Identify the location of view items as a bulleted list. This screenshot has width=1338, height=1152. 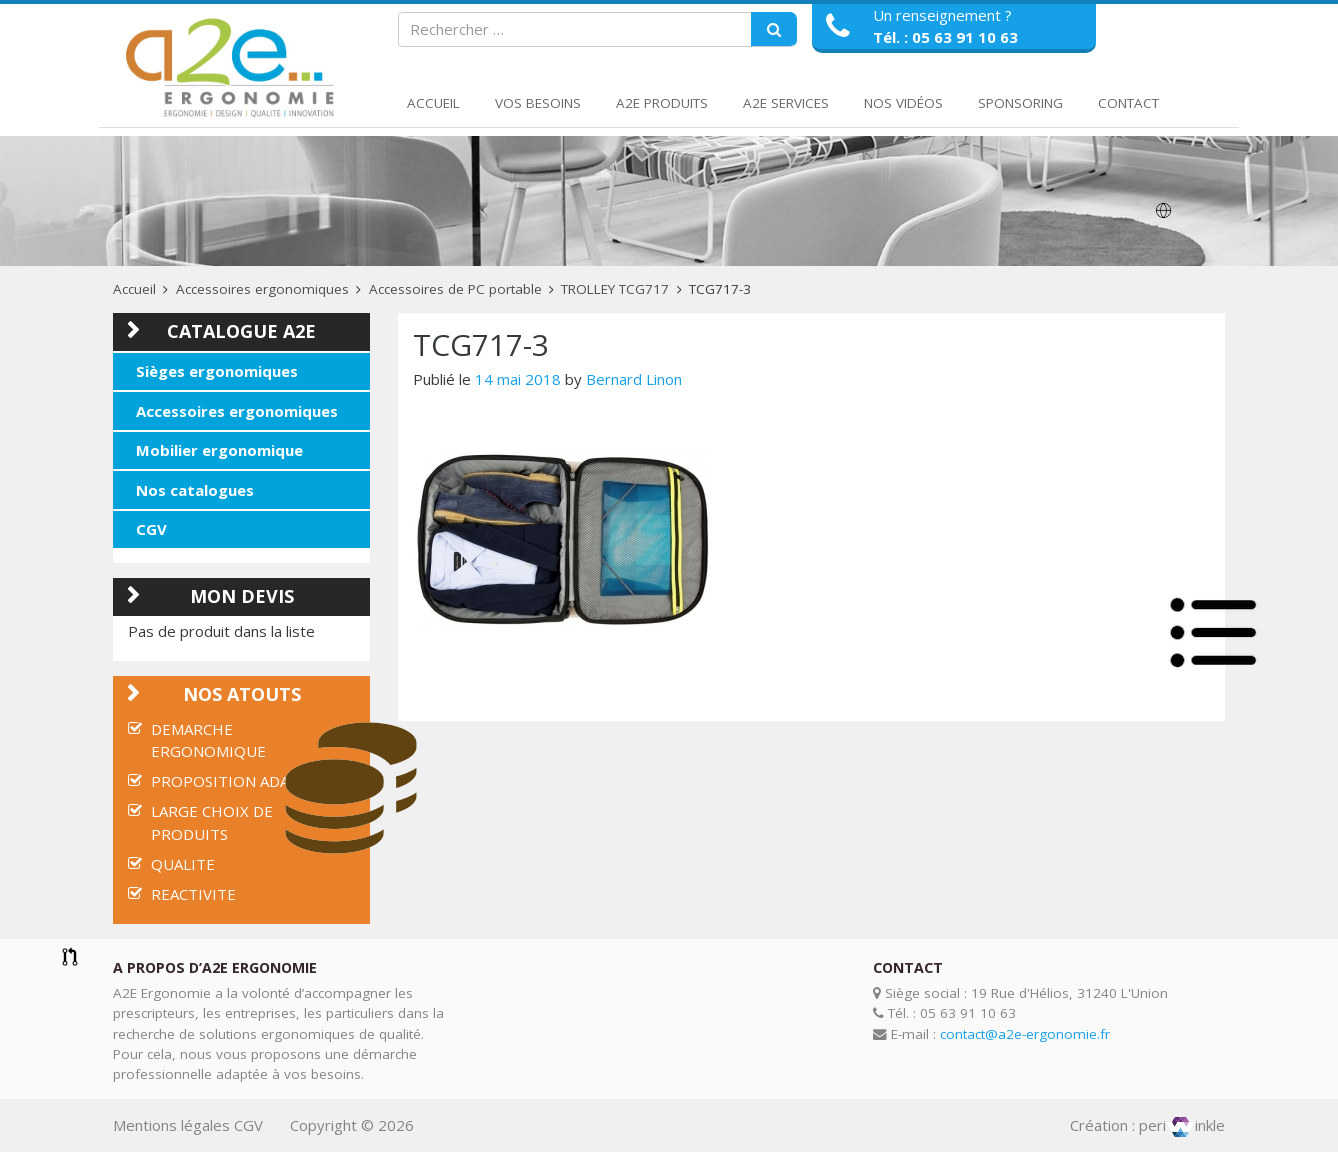
(1214, 632).